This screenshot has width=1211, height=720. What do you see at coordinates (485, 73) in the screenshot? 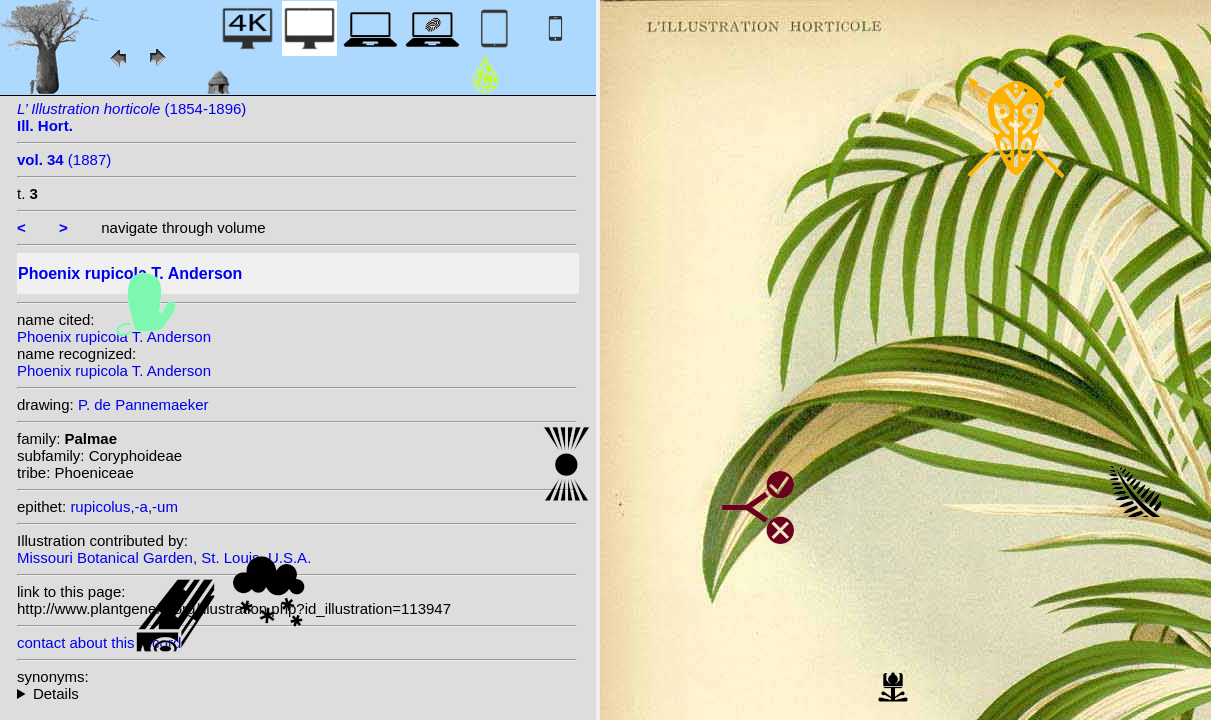
I see `activate crystallization ability or spell` at bounding box center [485, 73].